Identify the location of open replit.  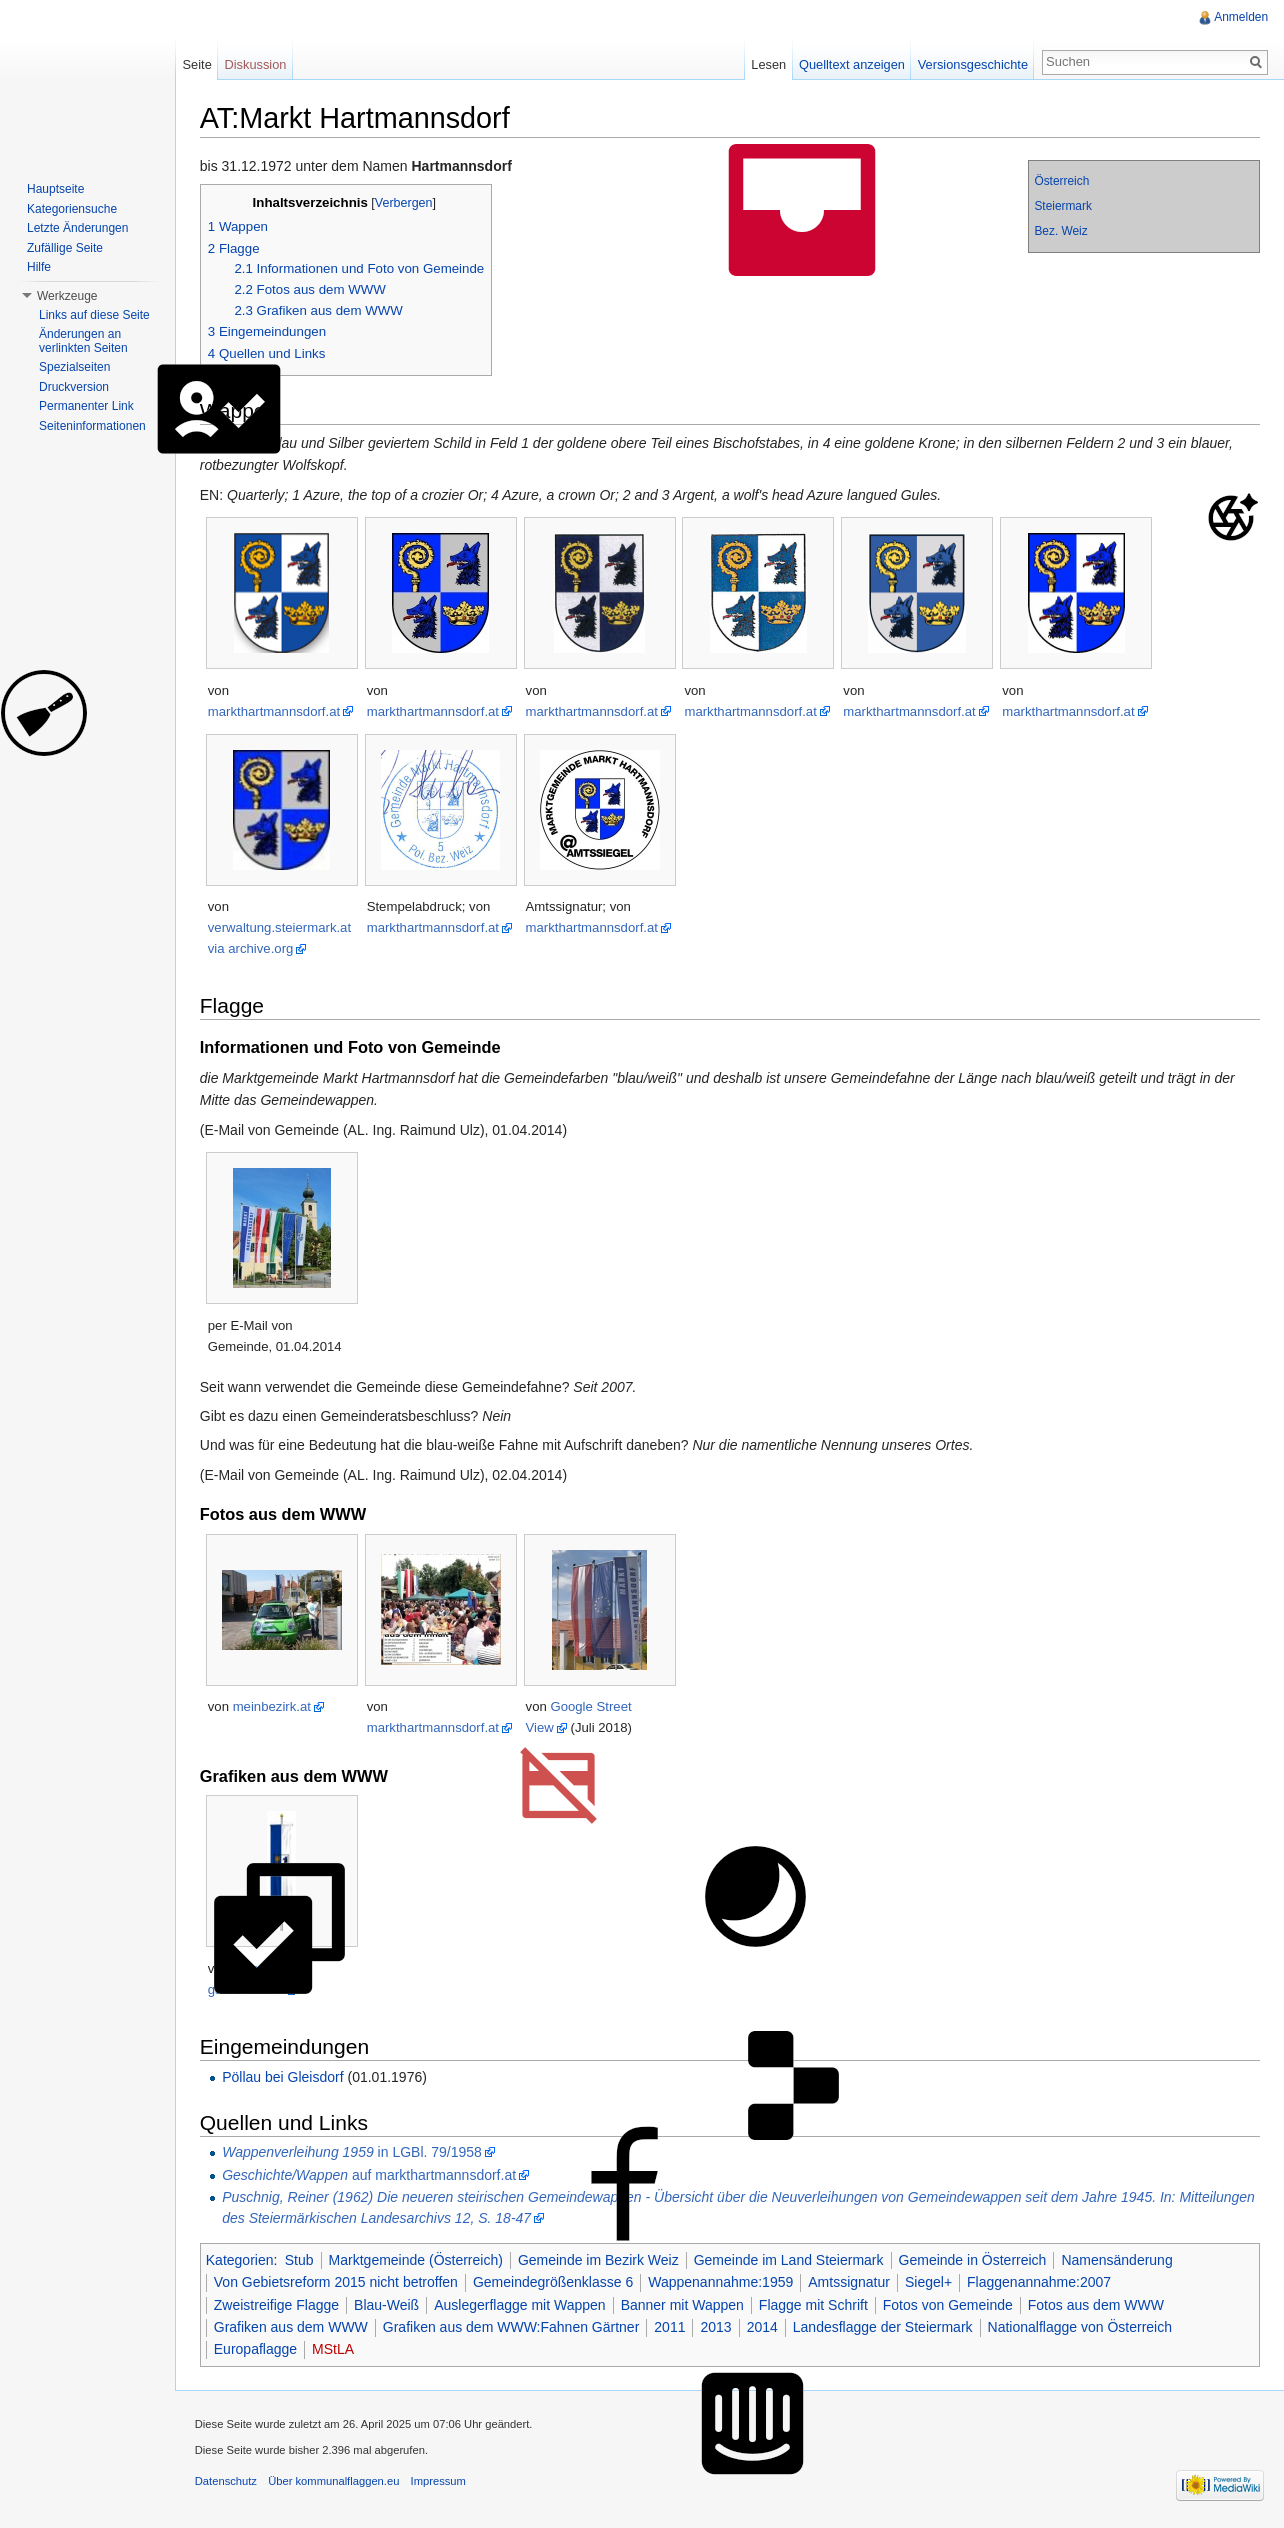
(793, 2085).